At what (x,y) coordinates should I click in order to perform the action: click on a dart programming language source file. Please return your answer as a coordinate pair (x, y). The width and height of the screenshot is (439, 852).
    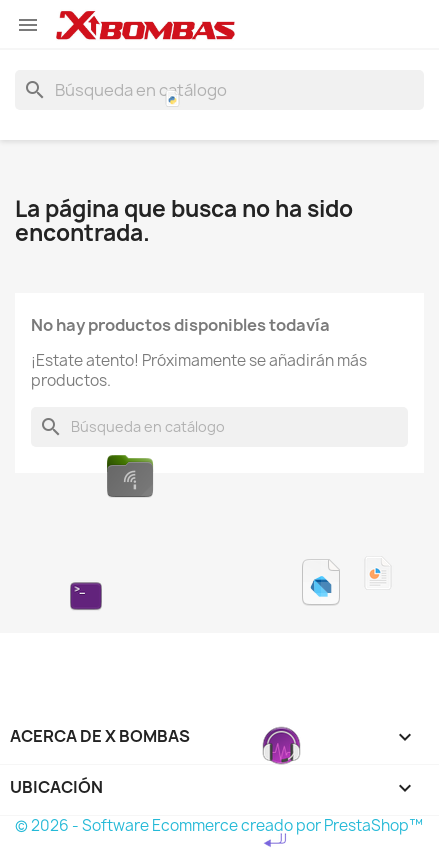
    Looking at the image, I should click on (321, 582).